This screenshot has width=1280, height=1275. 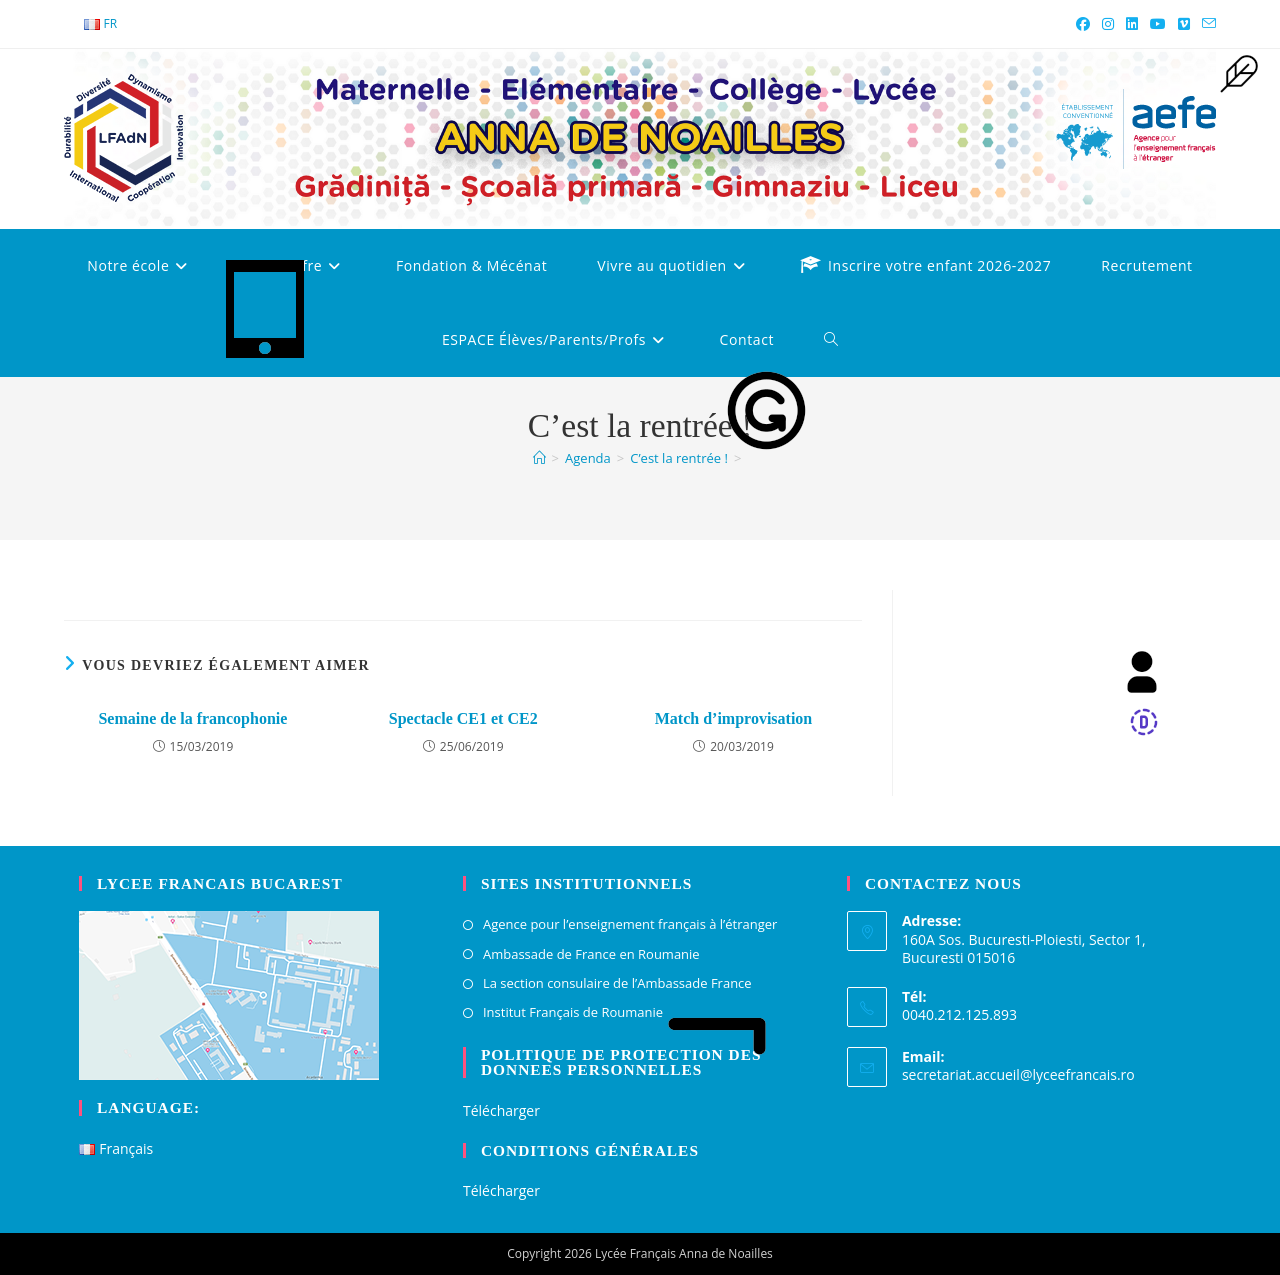 What do you see at coordinates (766, 410) in the screenshot?
I see `open Grammarly writing assistant` at bounding box center [766, 410].